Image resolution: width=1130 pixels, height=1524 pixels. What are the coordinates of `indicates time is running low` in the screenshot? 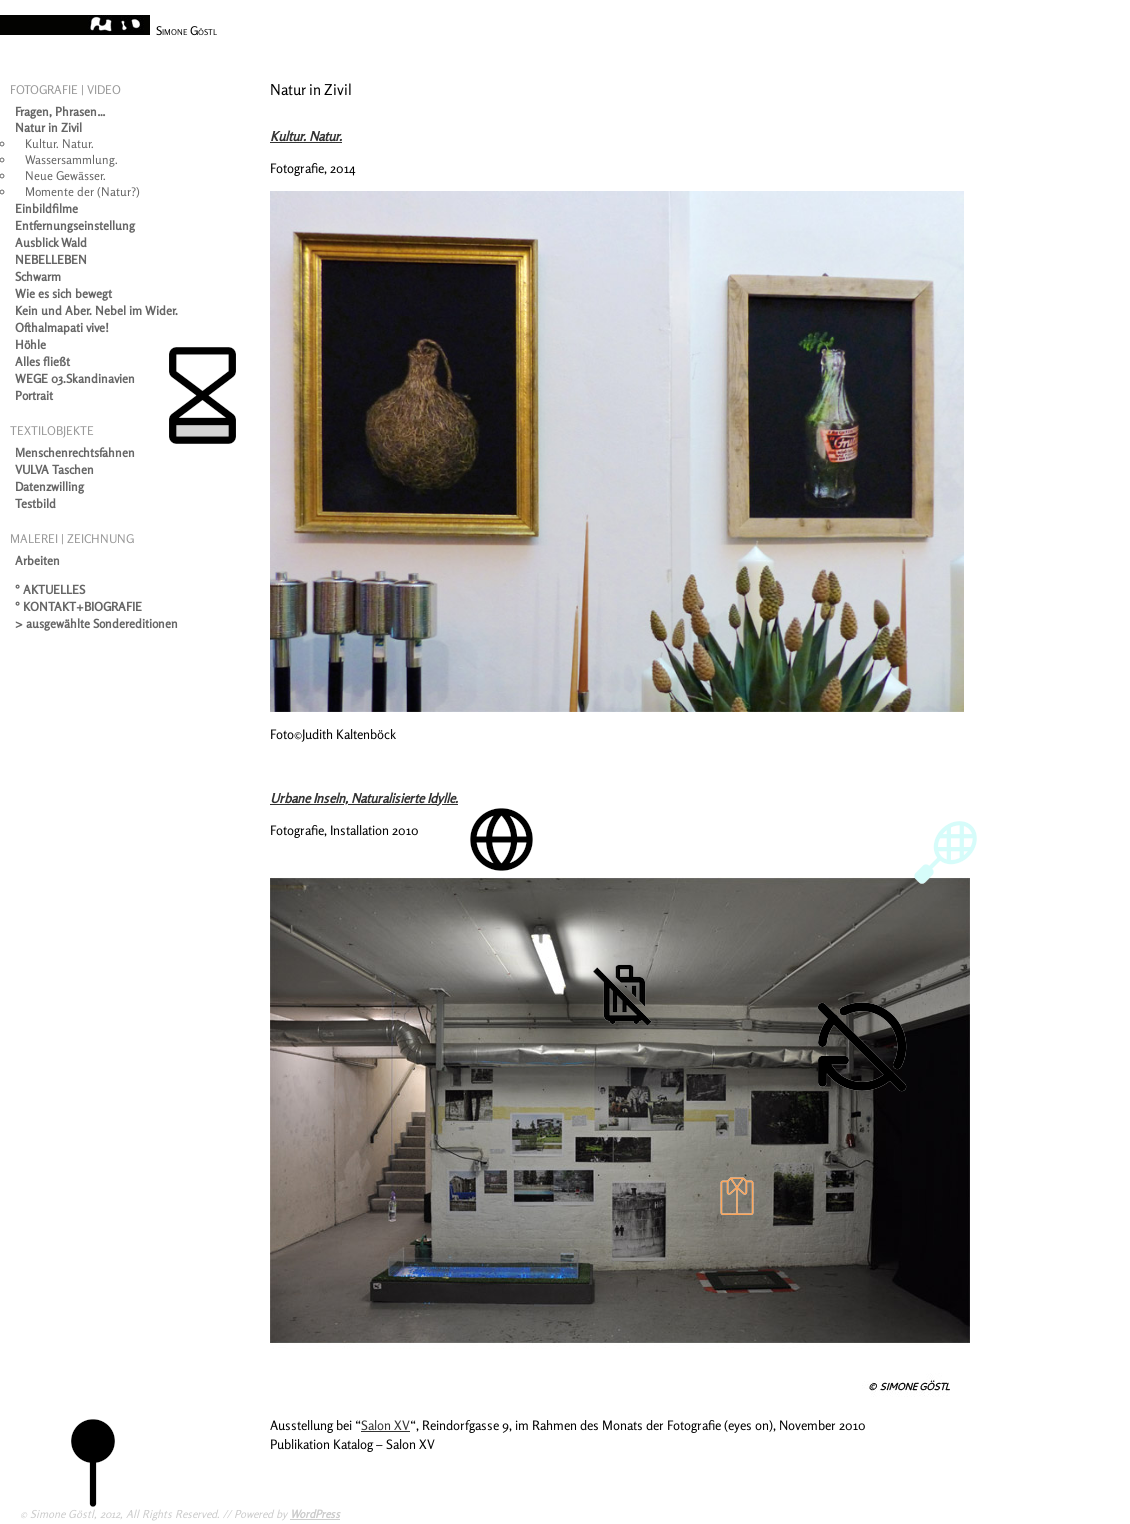 It's located at (202, 395).